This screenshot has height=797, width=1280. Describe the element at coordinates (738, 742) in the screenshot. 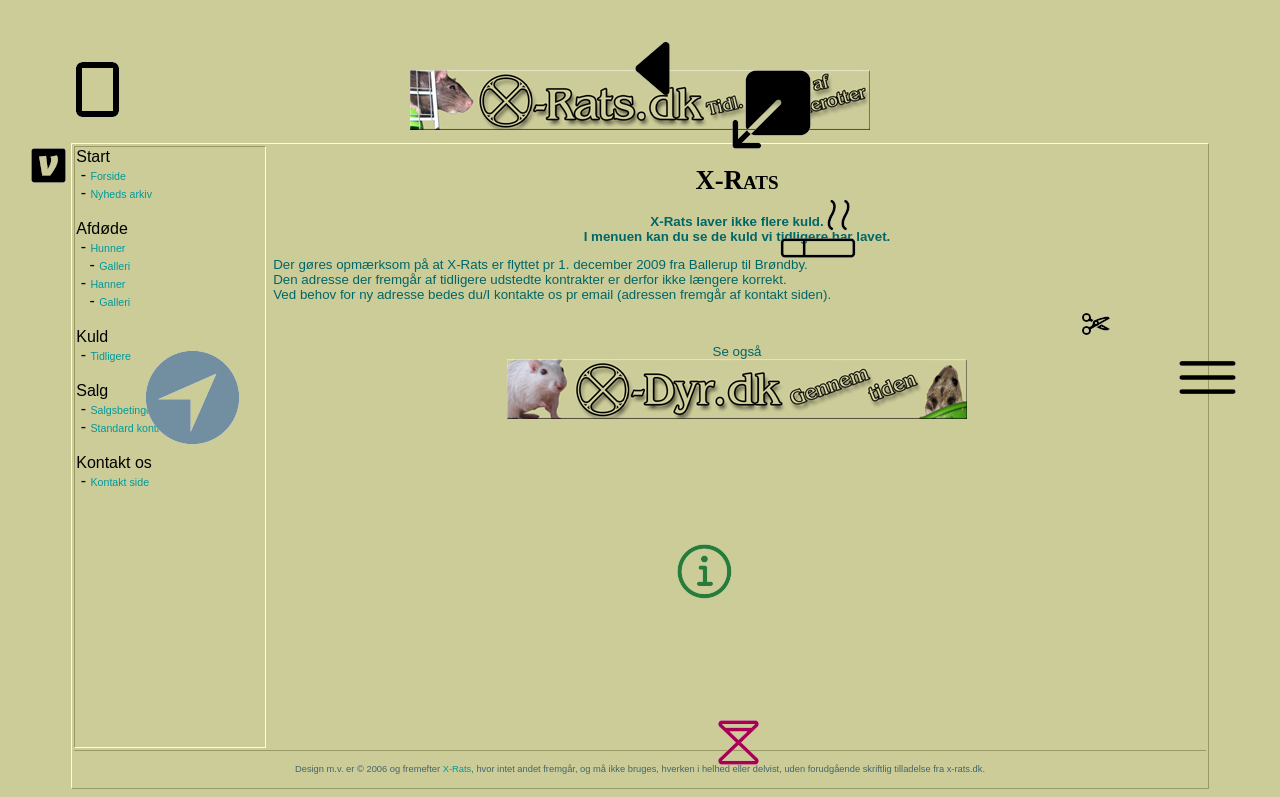

I see `timer with significant time remaining` at that location.